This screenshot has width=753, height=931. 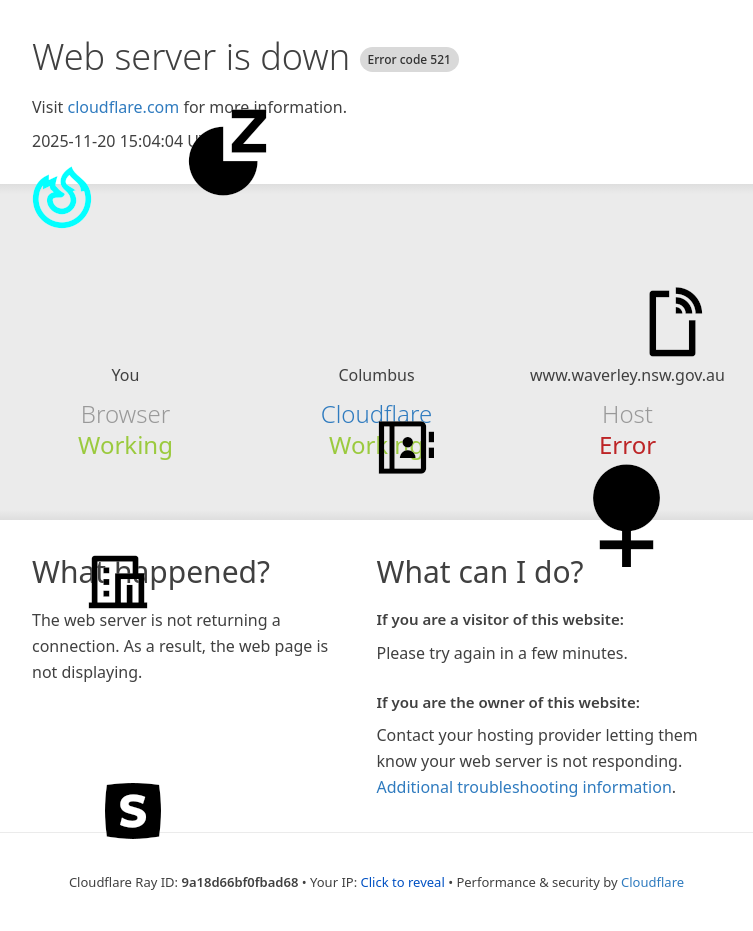 I want to click on indicates rest or sleep mode, so click(x=227, y=152).